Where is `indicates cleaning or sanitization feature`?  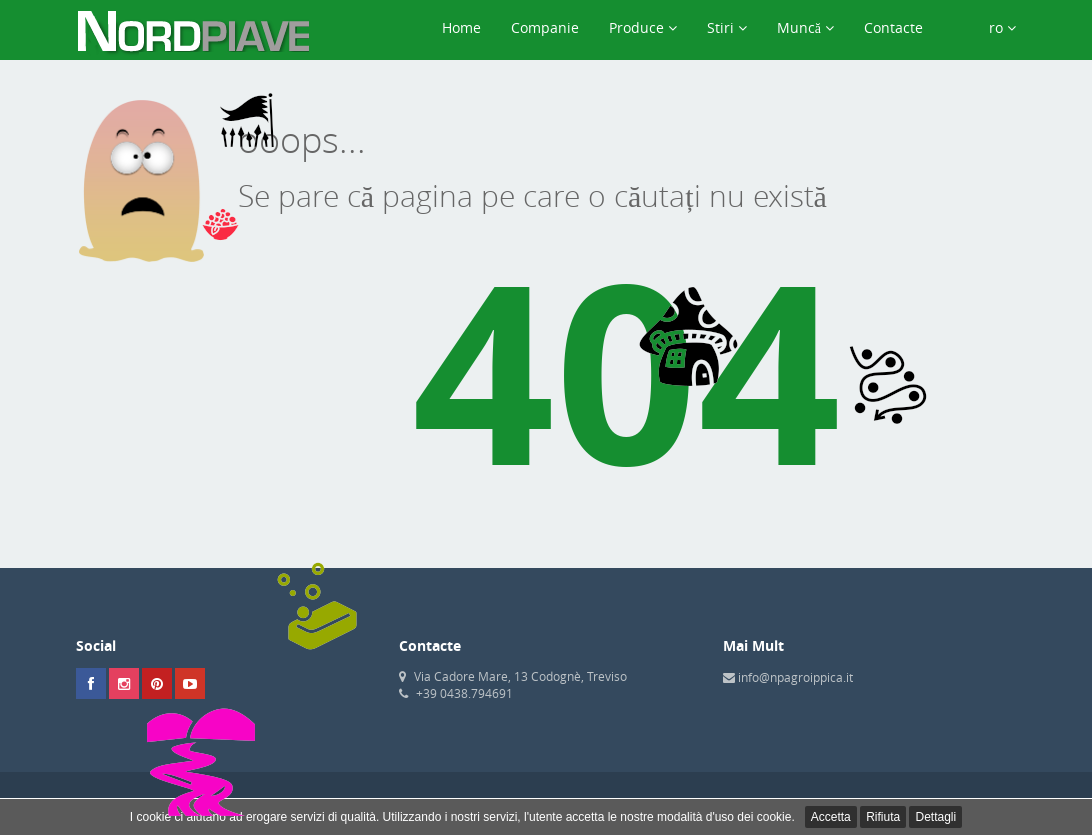
indicates cleaning or sanitization feature is located at coordinates (319, 607).